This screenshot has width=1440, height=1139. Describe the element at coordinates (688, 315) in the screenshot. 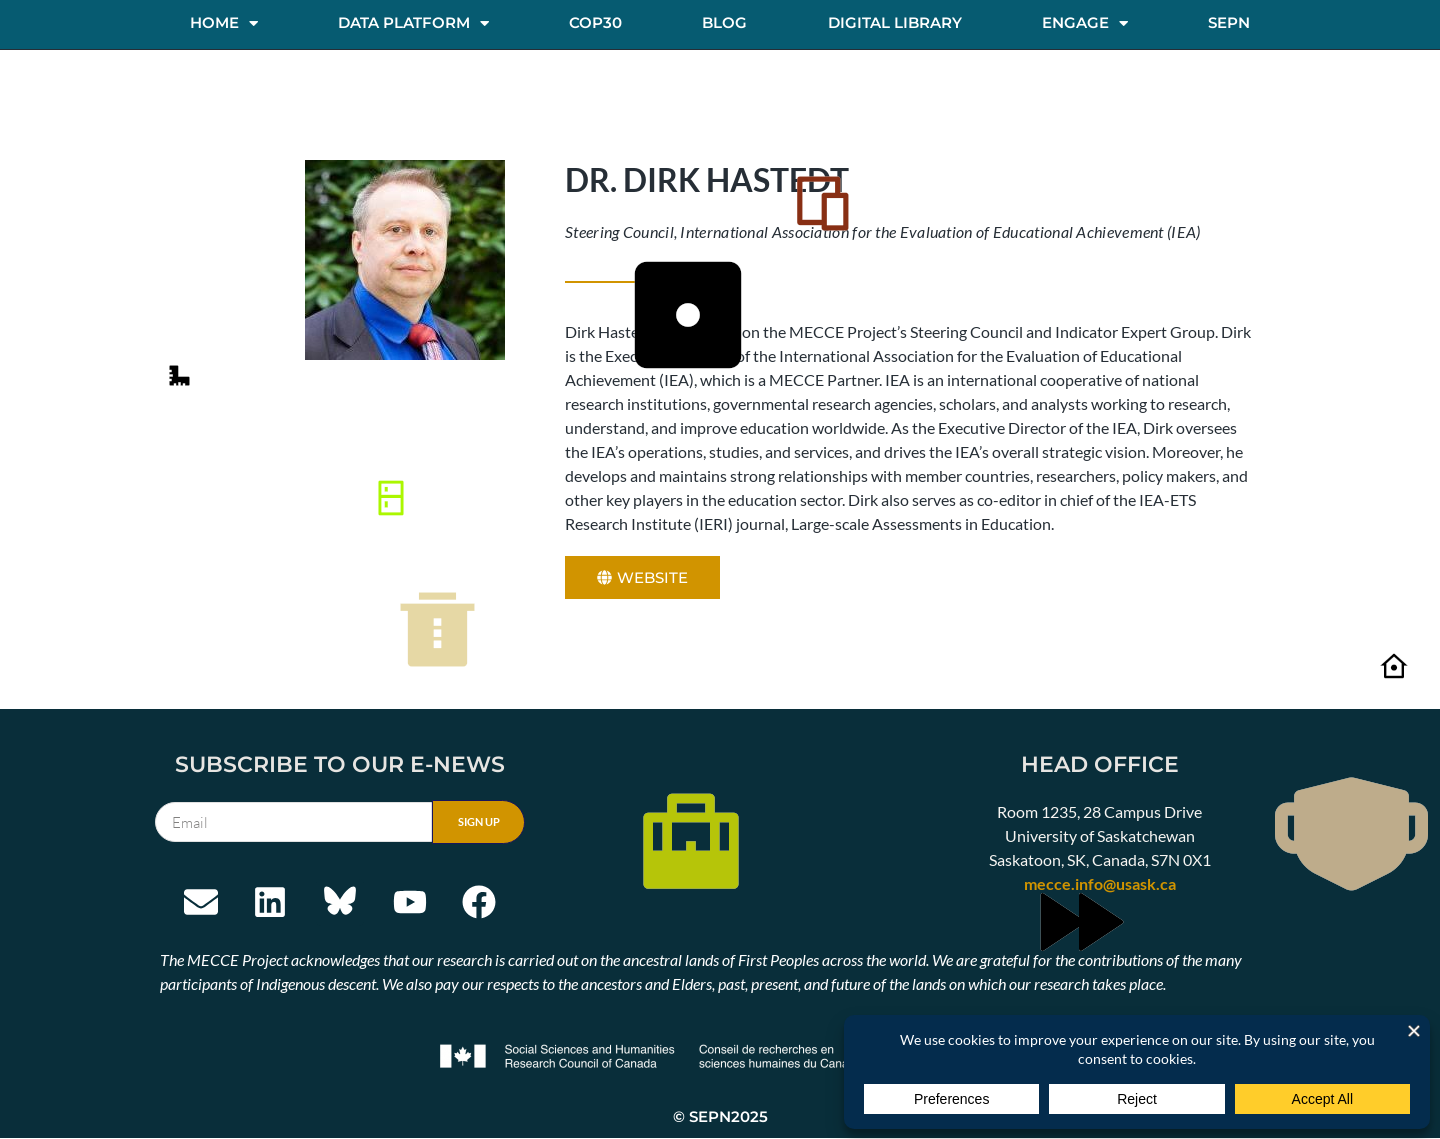

I see `roll the dice or generate a random result` at that location.